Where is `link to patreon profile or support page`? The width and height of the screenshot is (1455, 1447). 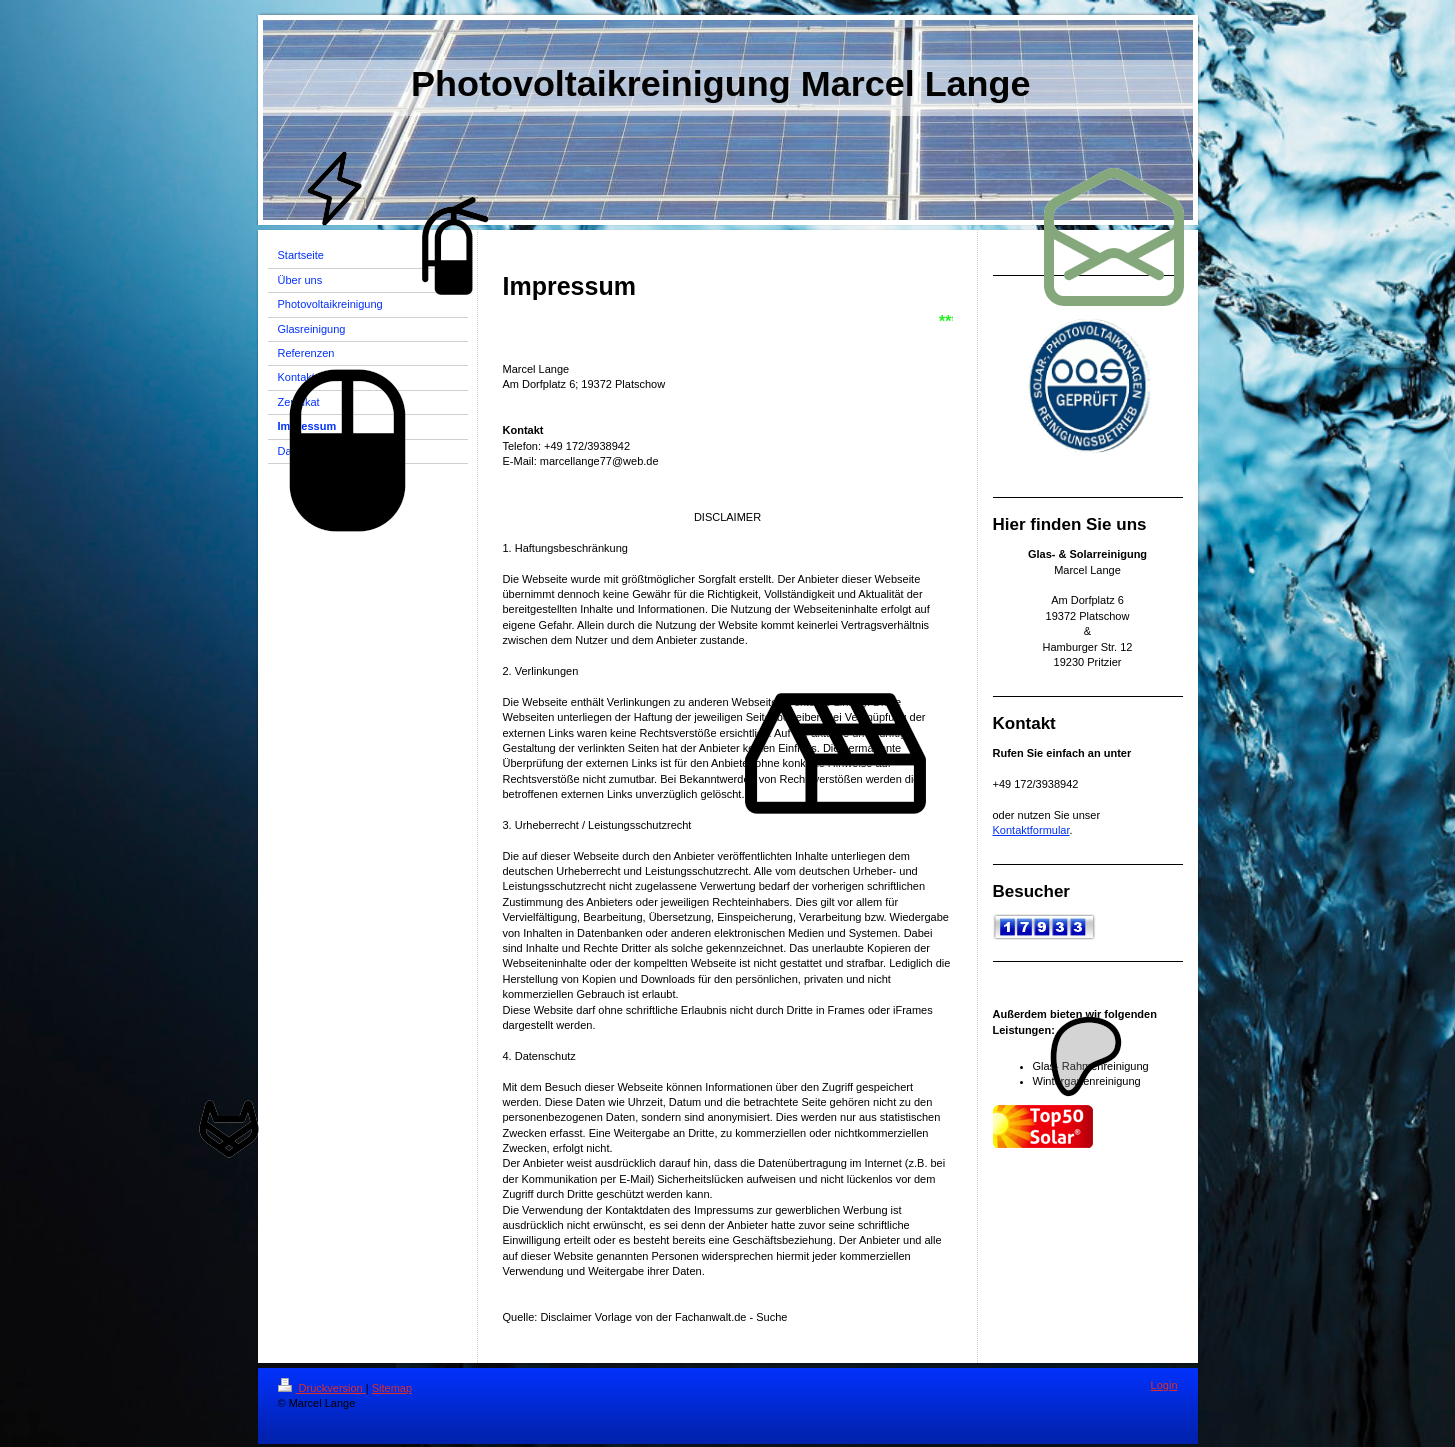 link to patreon profile or support page is located at coordinates (1083, 1055).